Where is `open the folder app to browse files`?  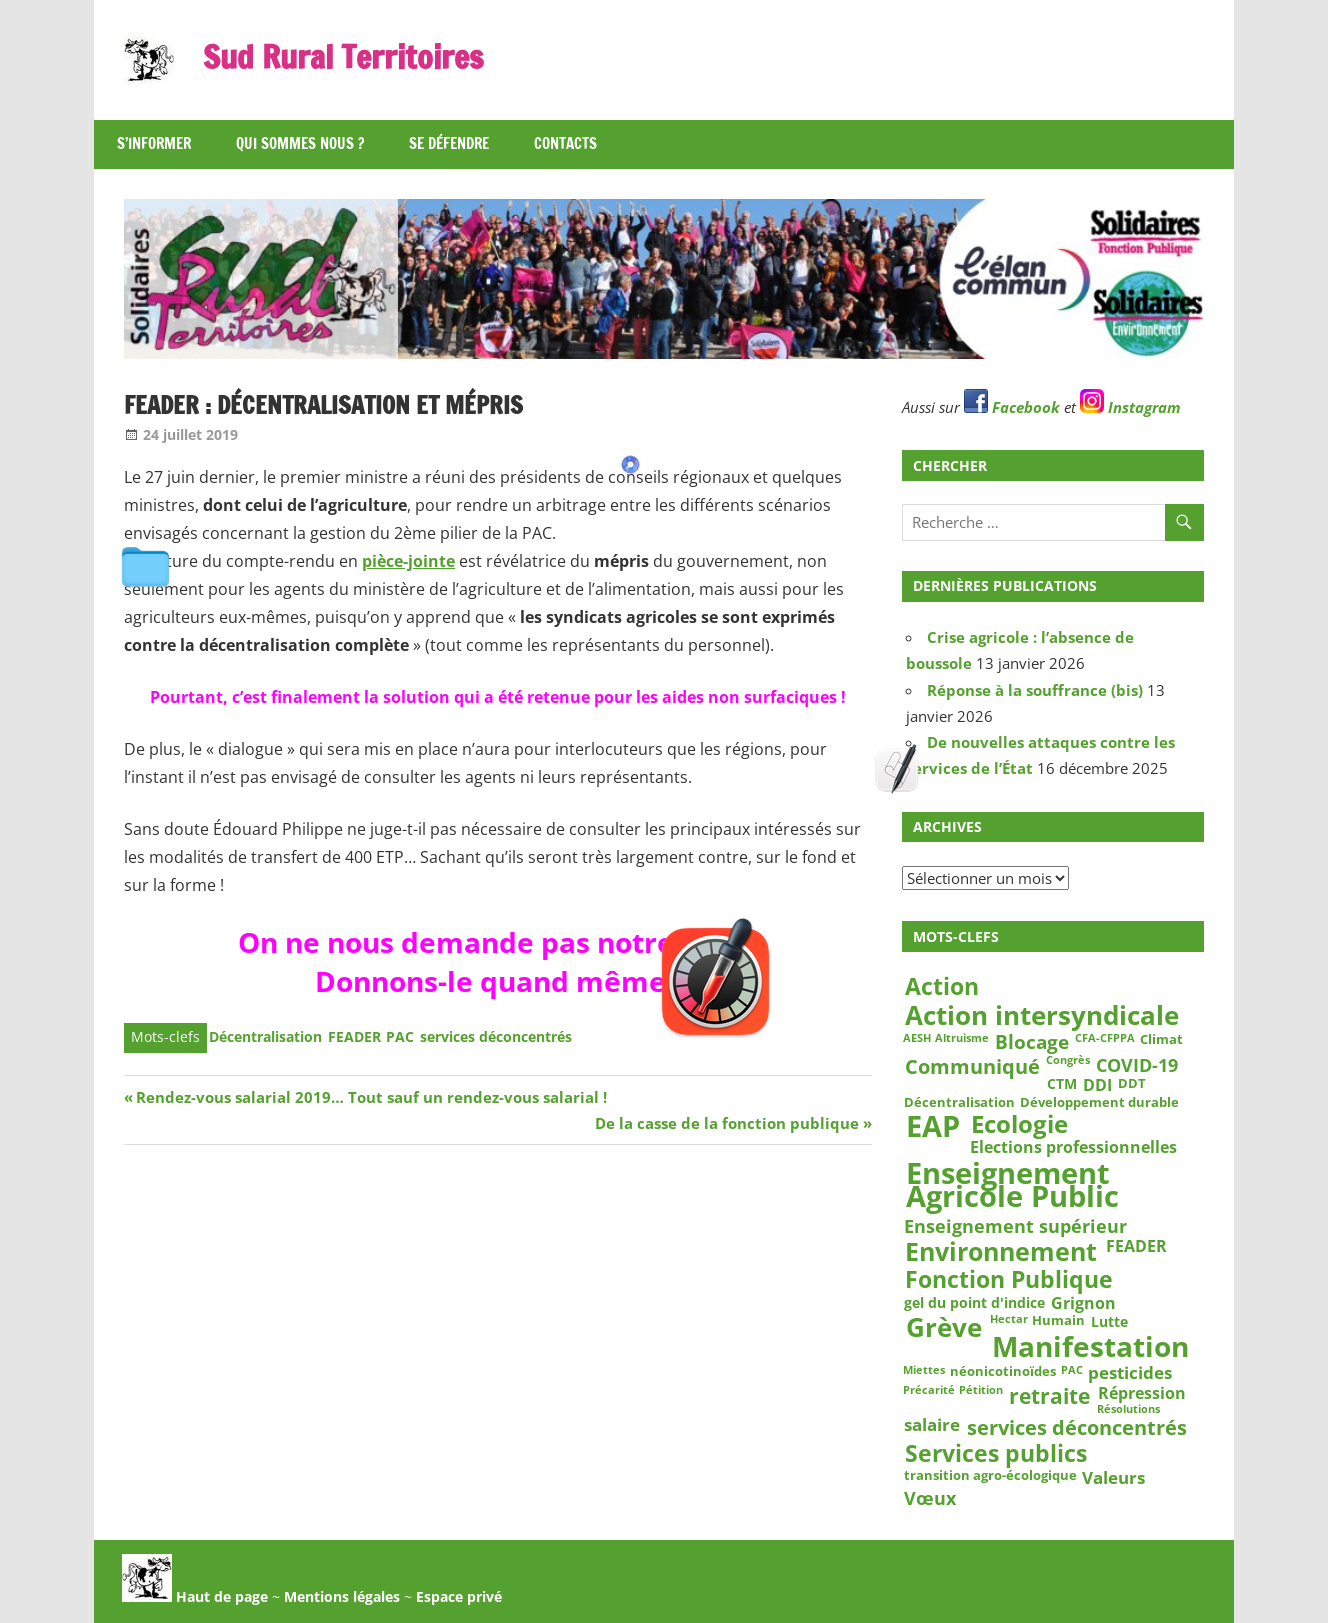
open the folder app to browse files is located at coordinates (145, 566).